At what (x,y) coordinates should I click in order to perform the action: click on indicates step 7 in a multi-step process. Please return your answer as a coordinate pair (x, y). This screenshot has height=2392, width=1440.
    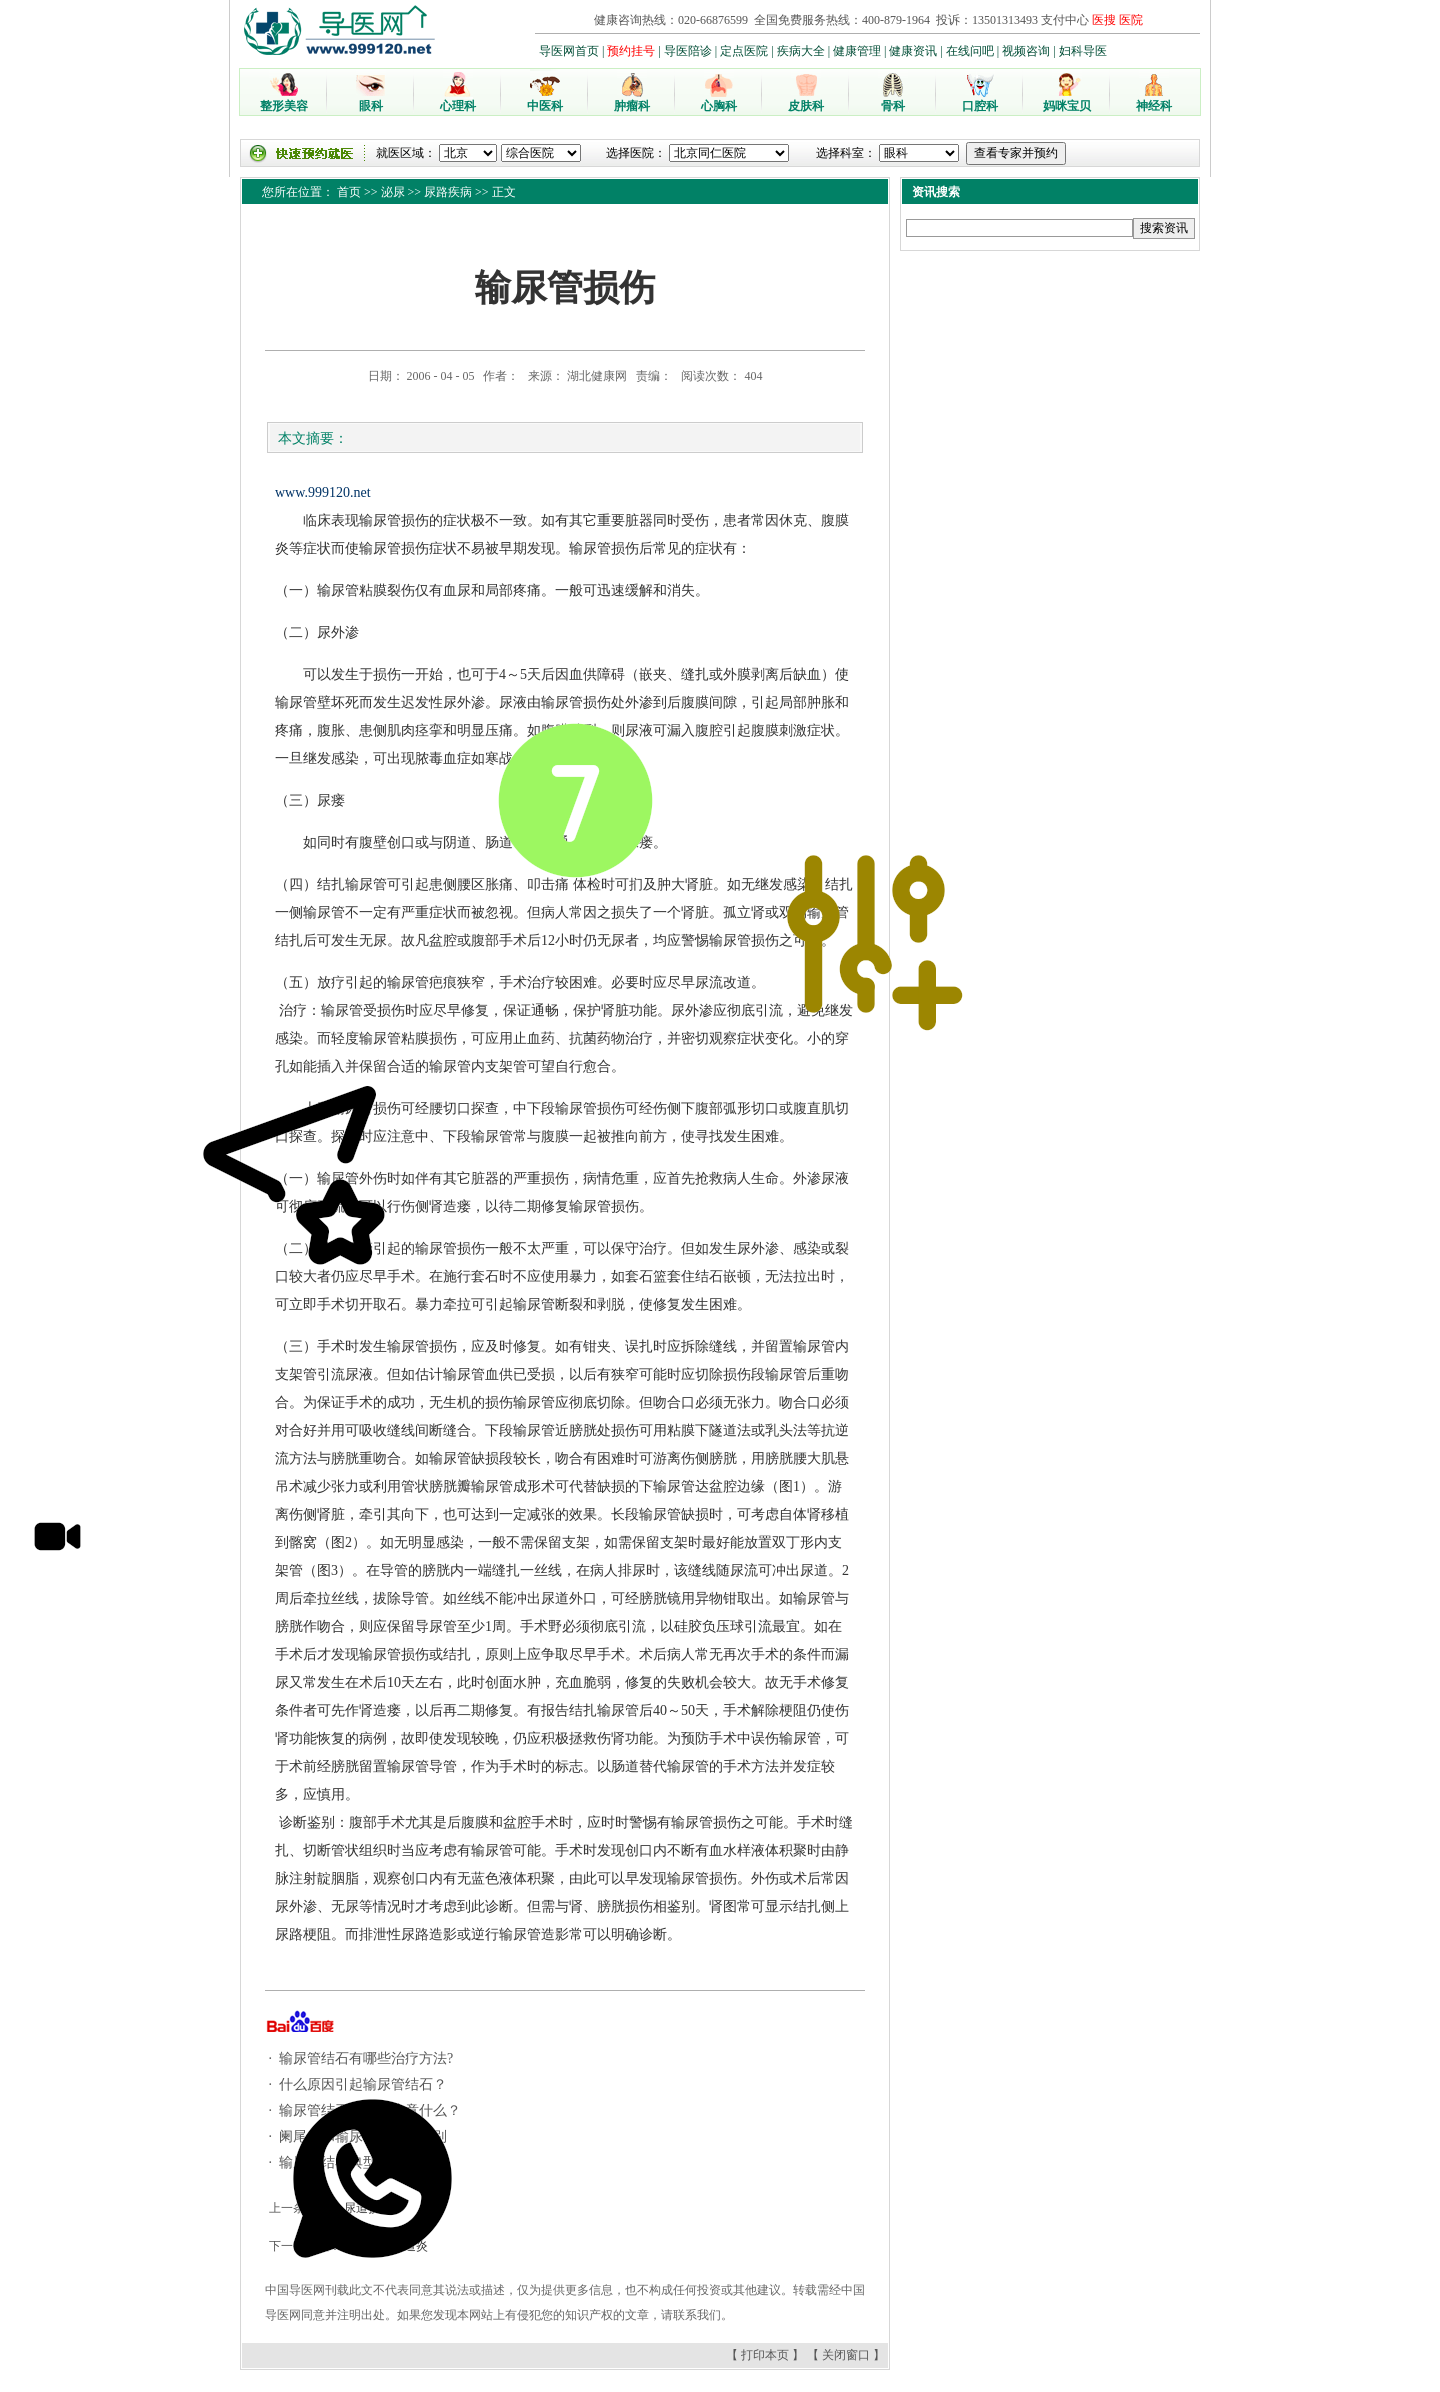
    Looking at the image, I should click on (575, 800).